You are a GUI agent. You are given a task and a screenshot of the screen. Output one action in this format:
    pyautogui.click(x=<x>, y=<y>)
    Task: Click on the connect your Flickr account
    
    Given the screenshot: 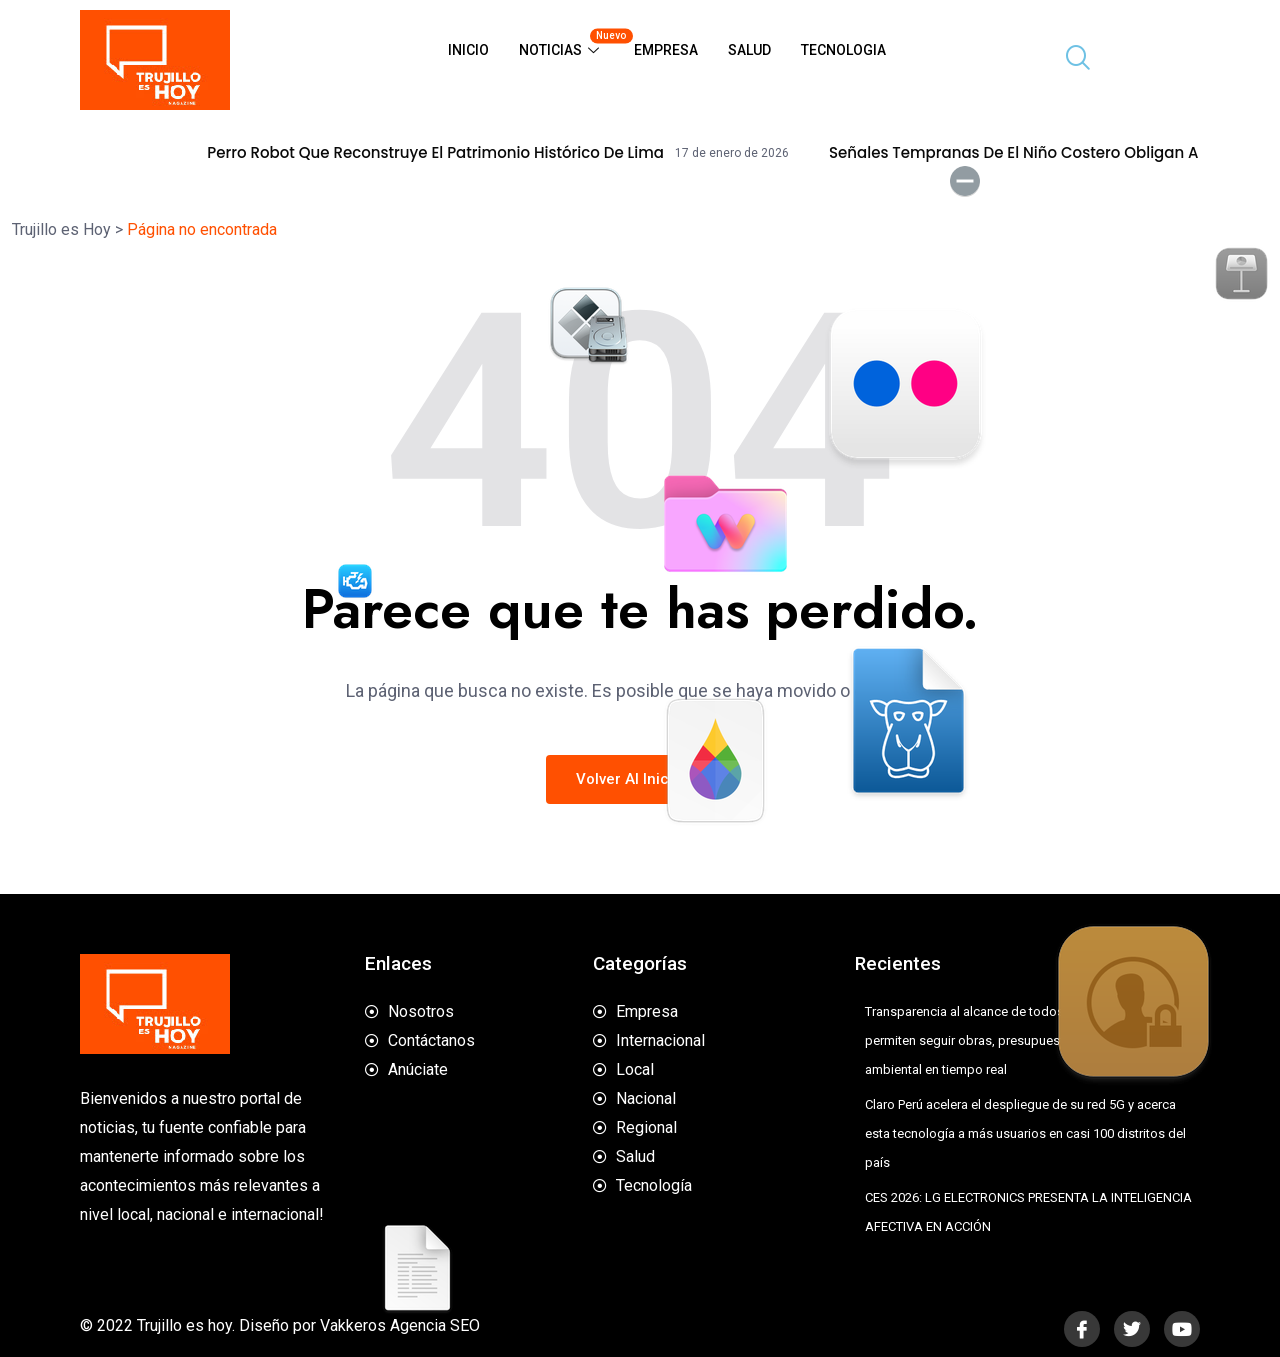 What is the action you would take?
    pyautogui.click(x=905, y=383)
    